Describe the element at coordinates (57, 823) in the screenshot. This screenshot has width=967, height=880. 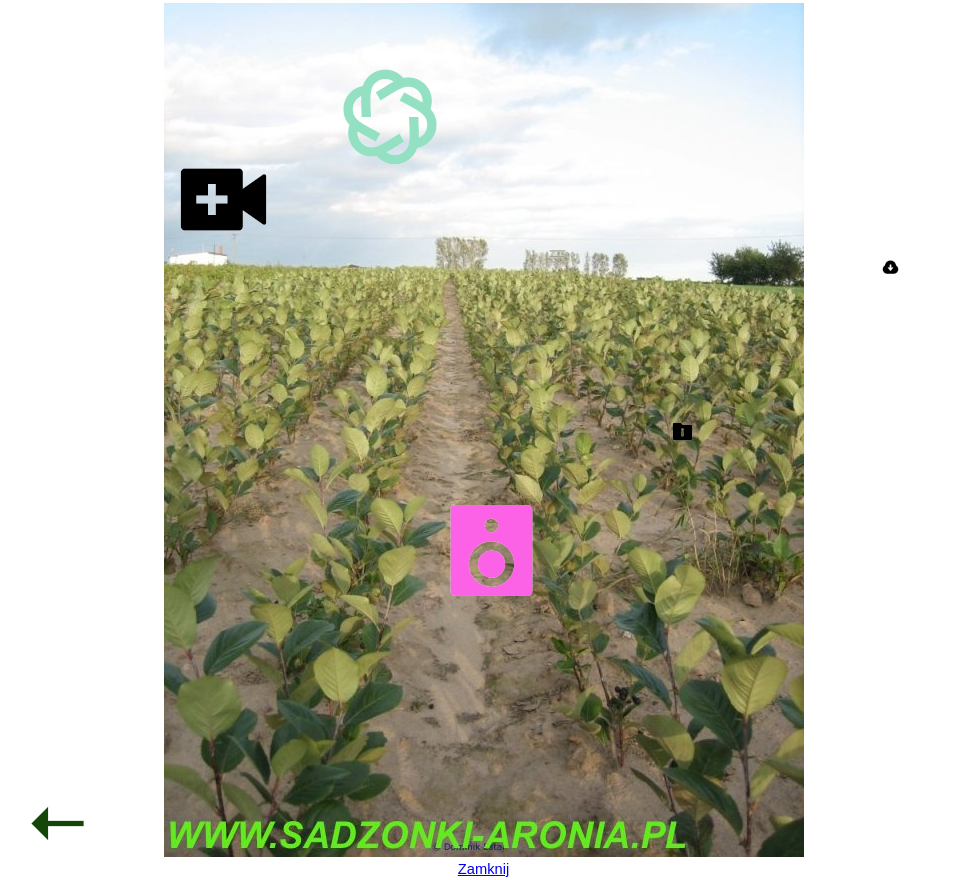
I see `go back to the previous page` at that location.